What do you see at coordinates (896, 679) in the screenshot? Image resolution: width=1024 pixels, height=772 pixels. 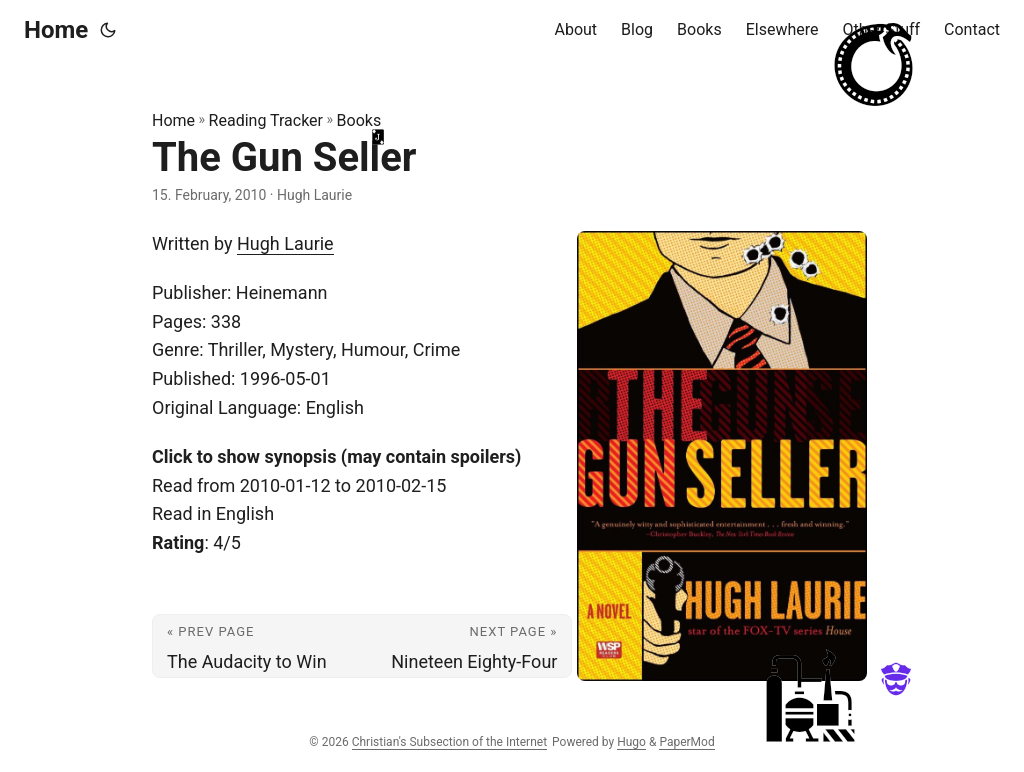 I see `contact law enforcement or security` at bounding box center [896, 679].